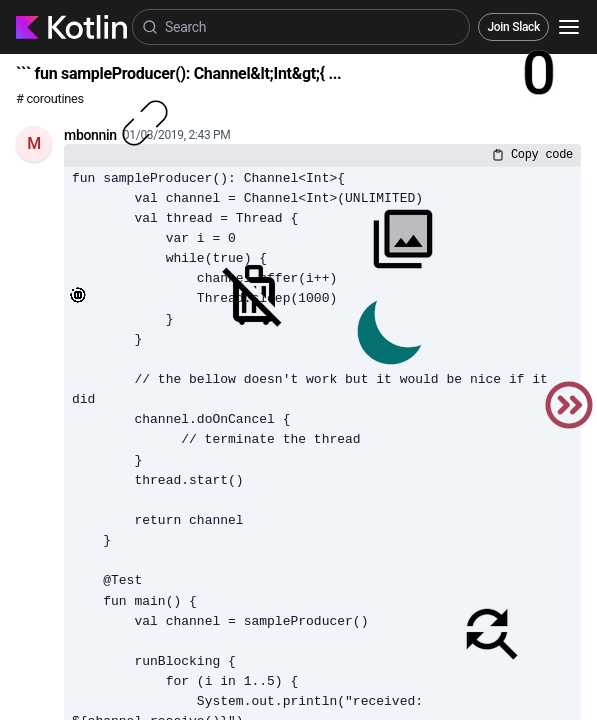 The width and height of the screenshot is (597, 720). What do you see at coordinates (403, 239) in the screenshot?
I see `apply filters to images or photos` at bounding box center [403, 239].